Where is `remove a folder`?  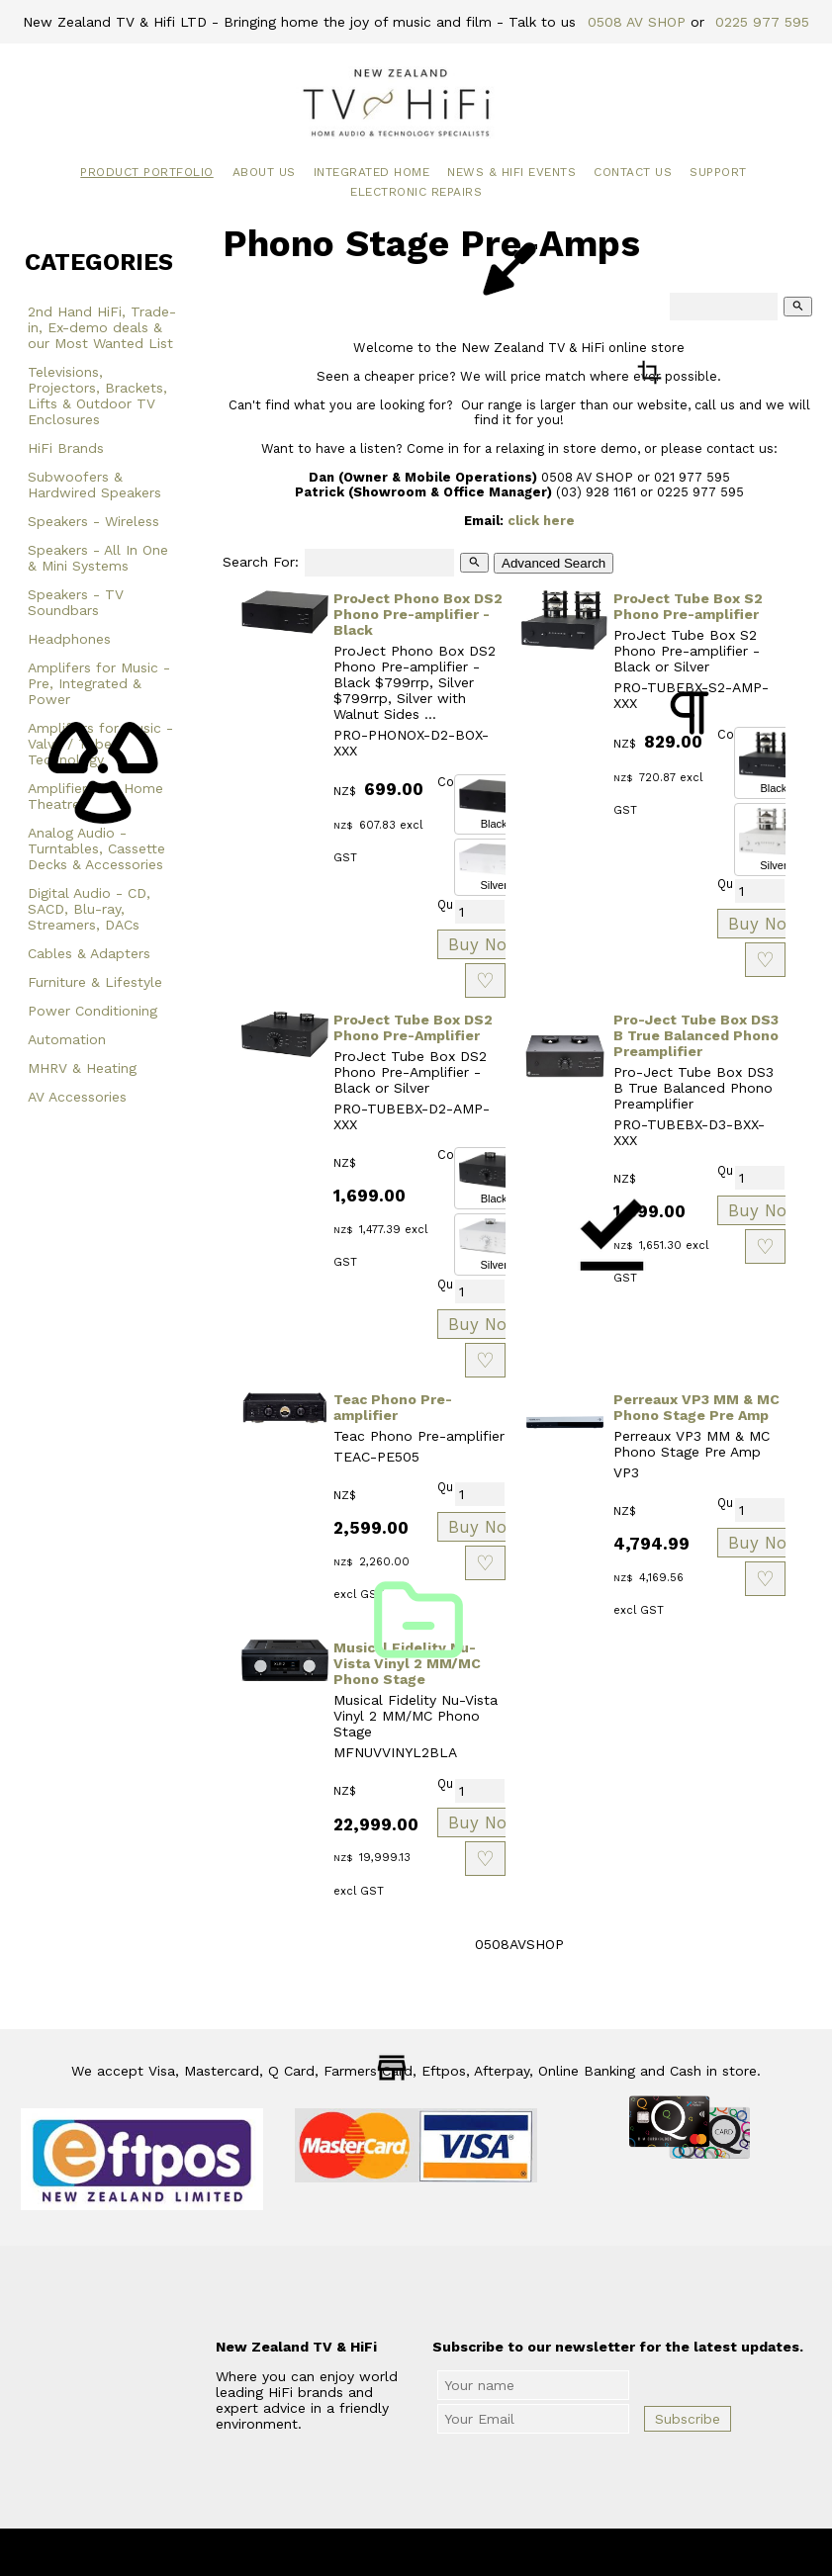
remove a folder is located at coordinates (418, 1622).